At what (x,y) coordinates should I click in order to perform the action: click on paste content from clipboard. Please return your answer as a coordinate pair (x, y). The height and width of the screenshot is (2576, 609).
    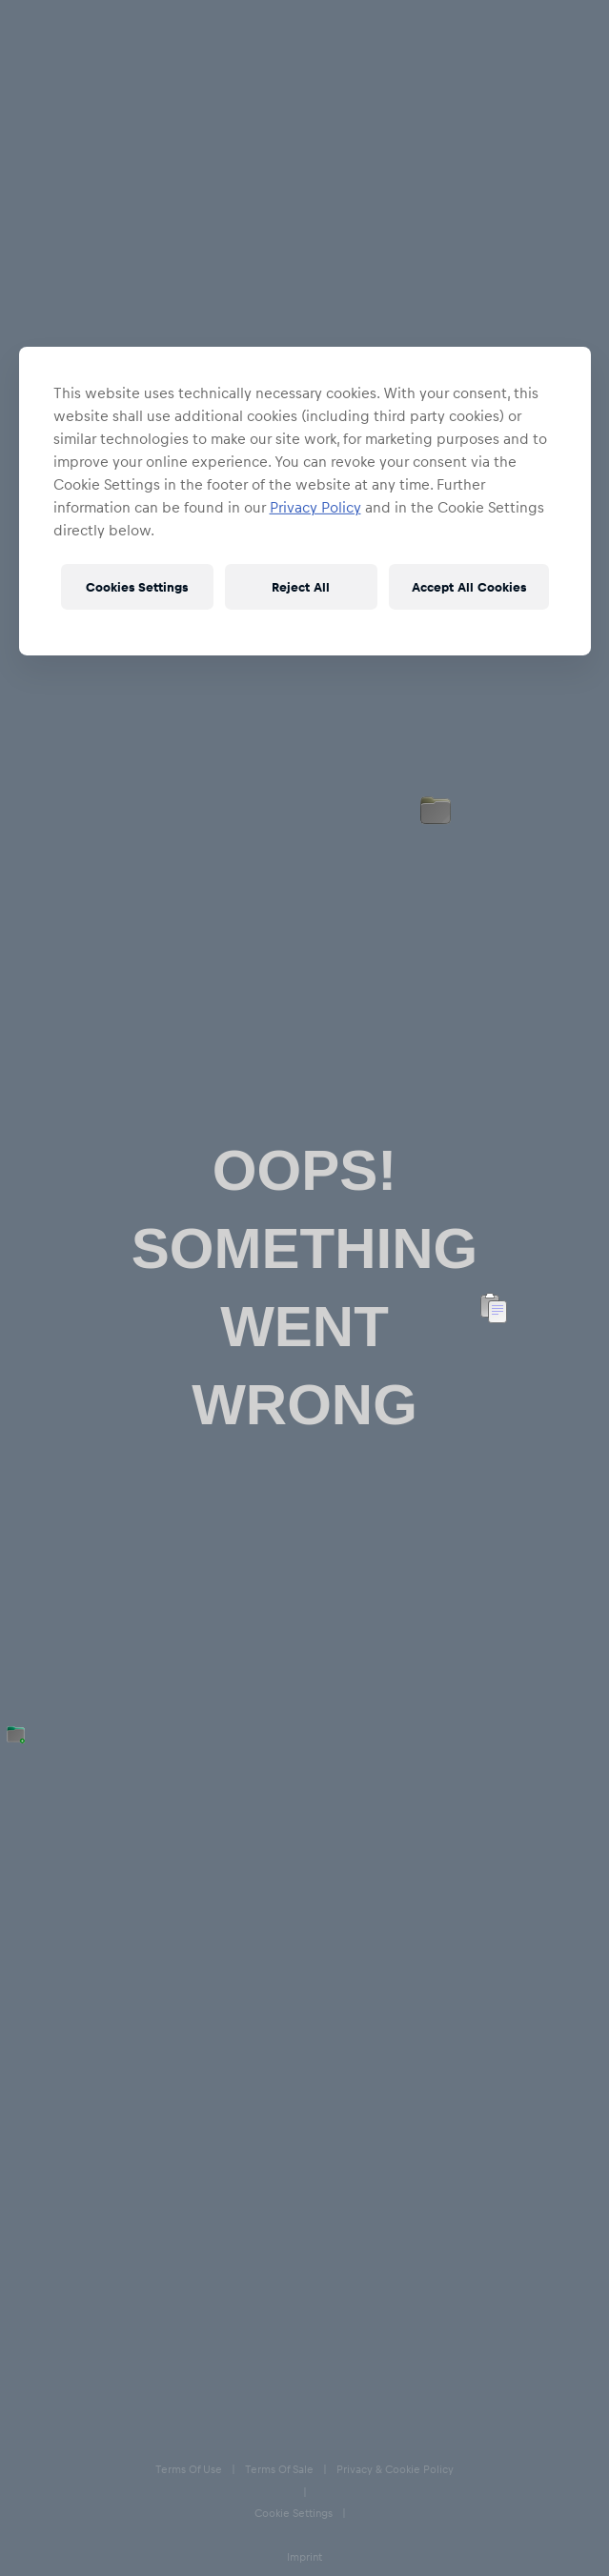
    Looking at the image, I should click on (494, 1308).